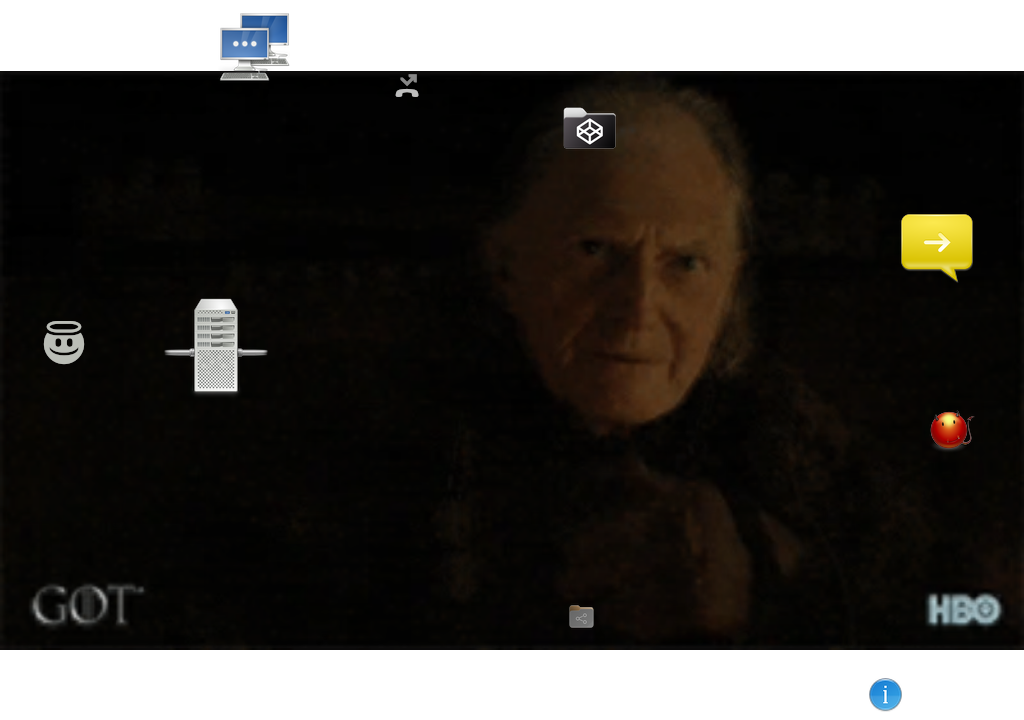  Describe the element at coordinates (254, 47) in the screenshot. I see `indicates data is being transmitted over the network` at that location.